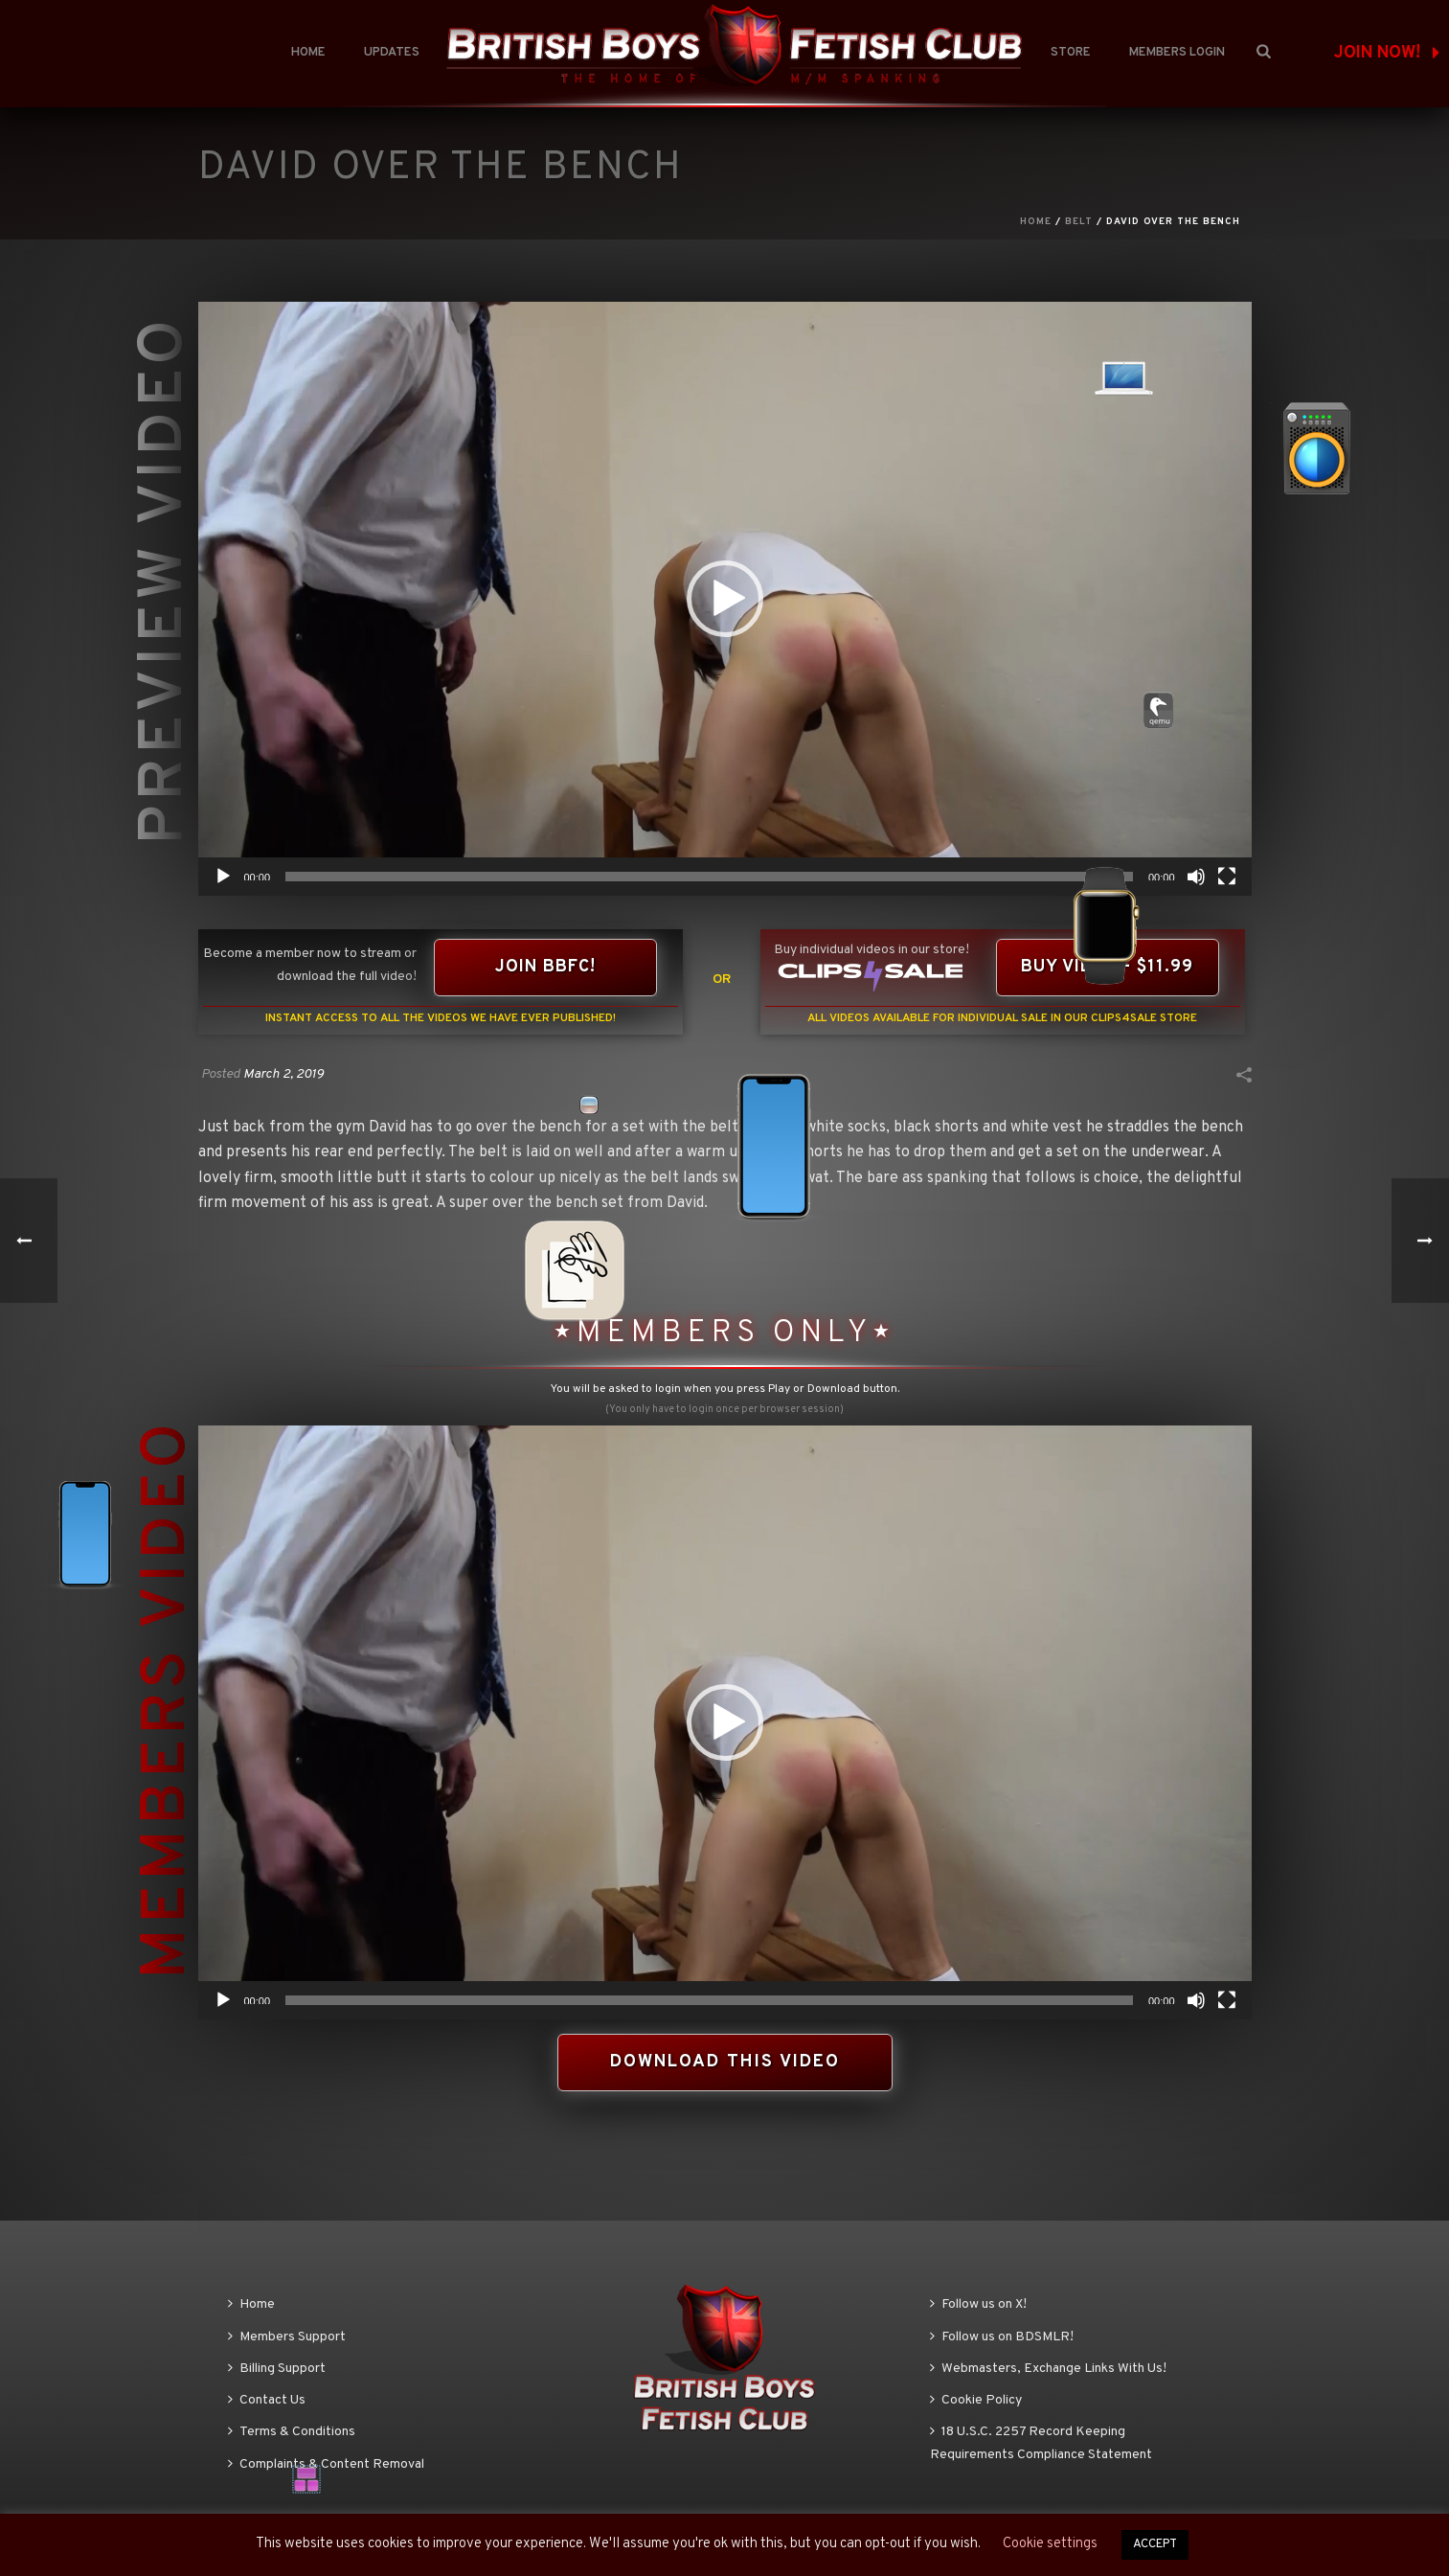 This screenshot has width=1449, height=2576. I want to click on qemu virtual disk image file, so click(1158, 710).